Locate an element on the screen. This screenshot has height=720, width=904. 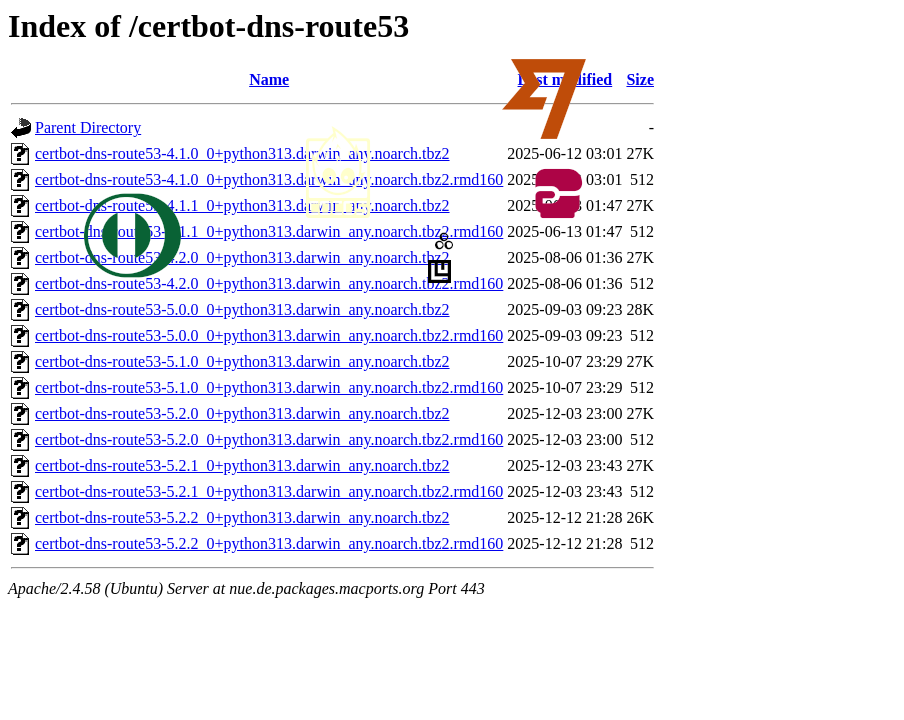
getx state management framework logo is located at coordinates (444, 241).